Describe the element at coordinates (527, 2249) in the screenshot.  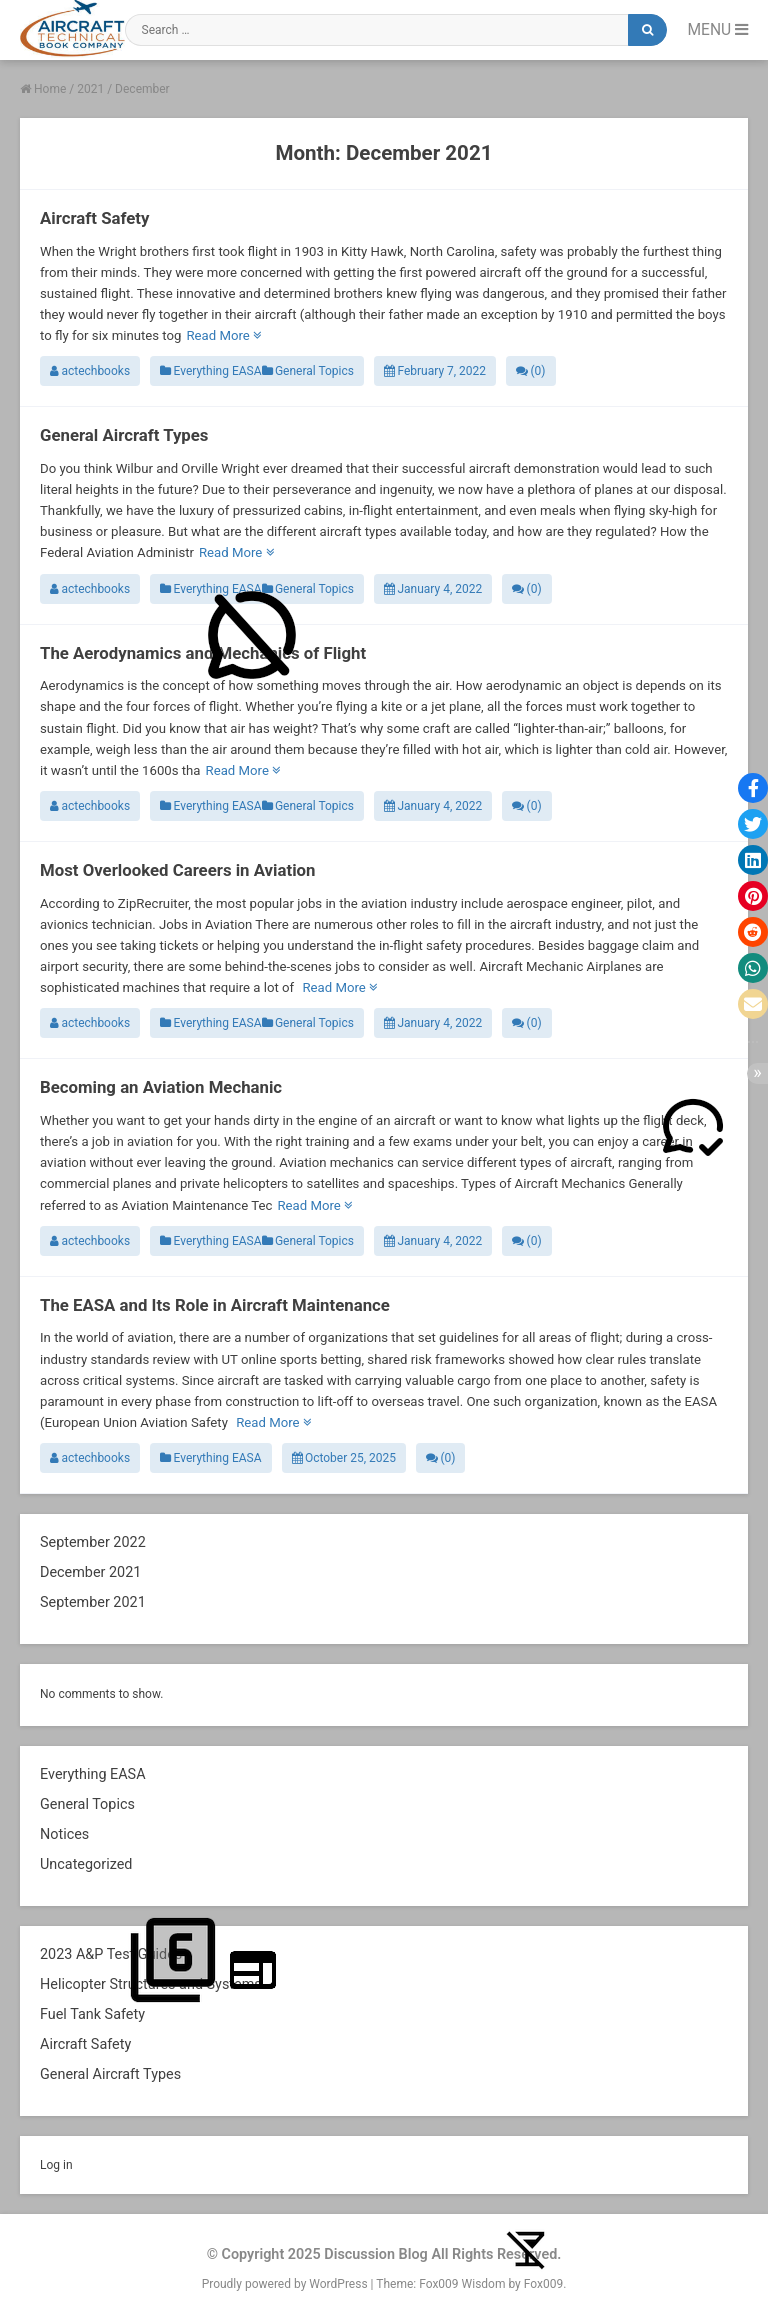
I see `indicates alcohol-free zone or no drinks allowed` at that location.